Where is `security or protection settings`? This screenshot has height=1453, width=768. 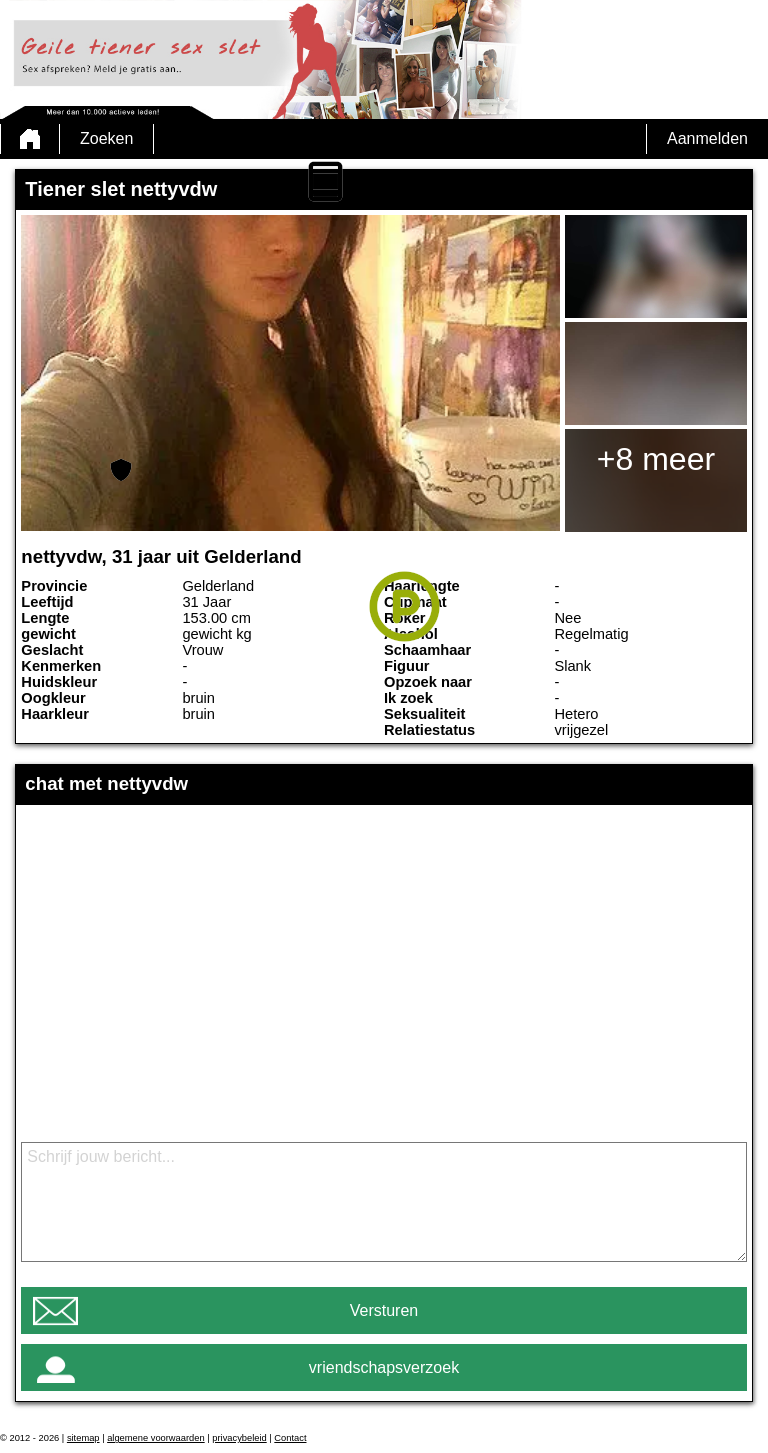 security or protection settings is located at coordinates (121, 470).